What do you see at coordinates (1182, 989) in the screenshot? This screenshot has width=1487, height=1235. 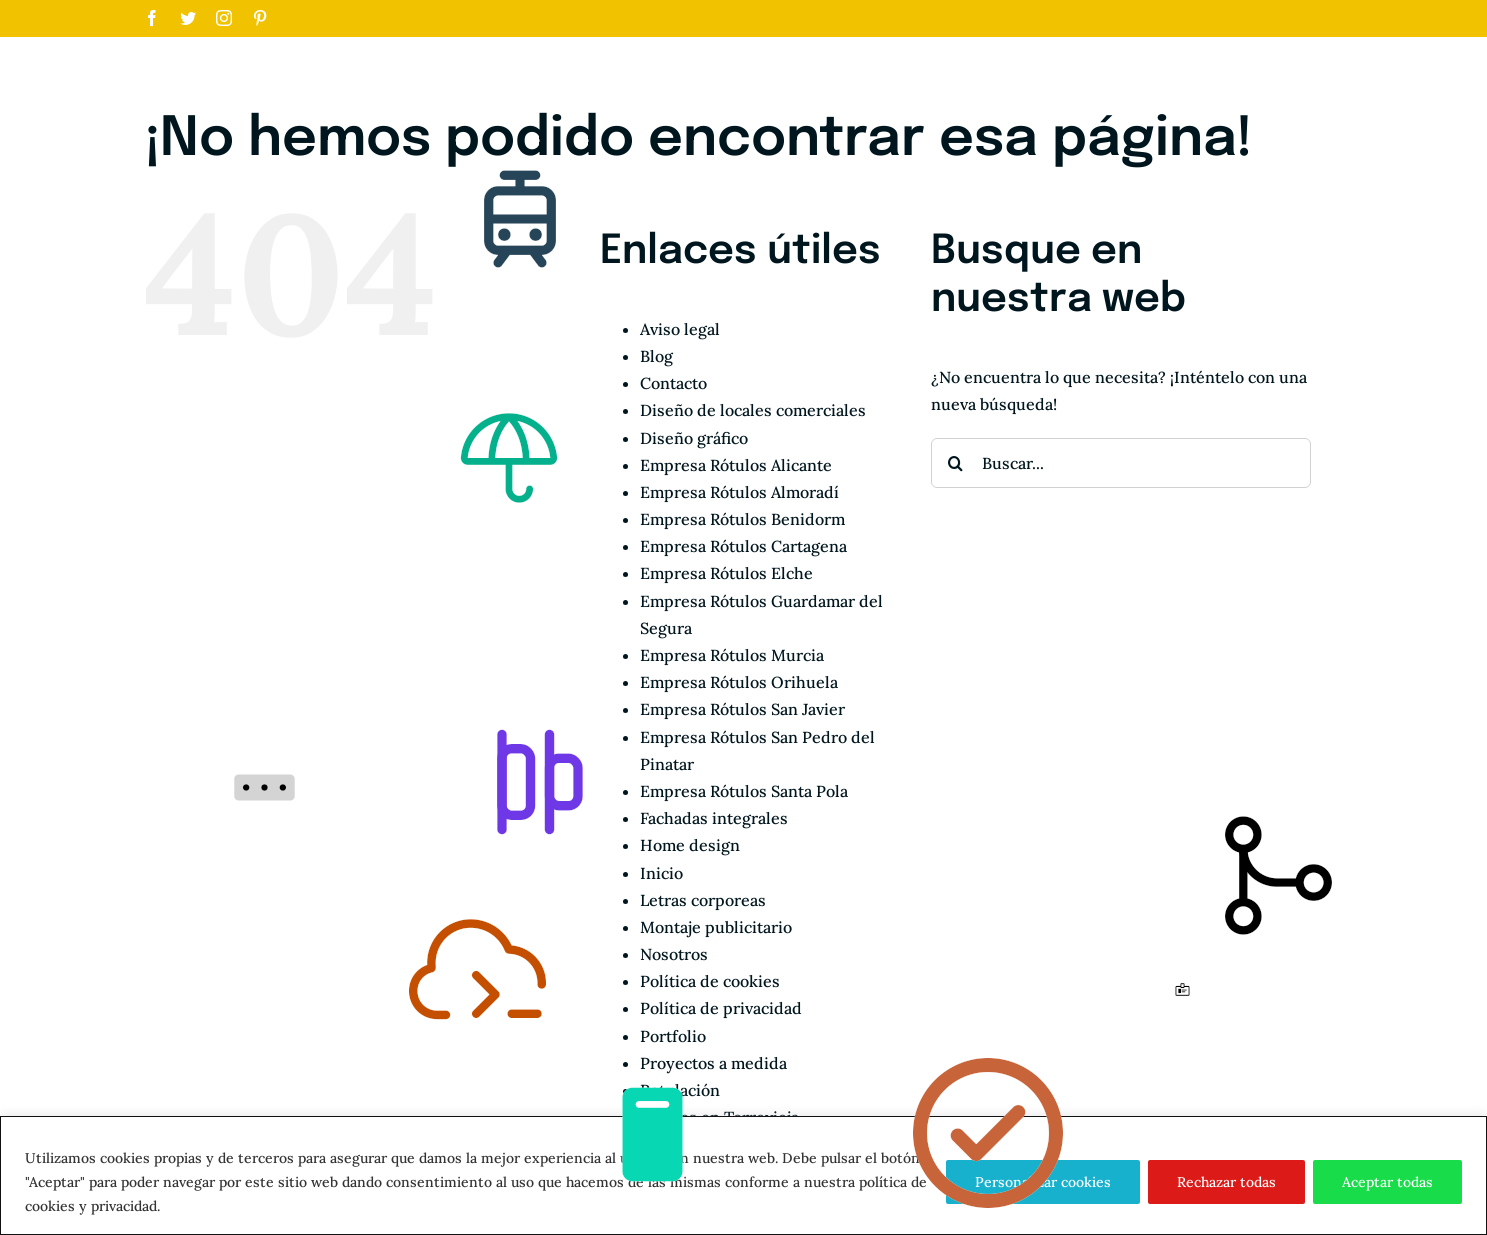 I see `view user identification or credentials` at bounding box center [1182, 989].